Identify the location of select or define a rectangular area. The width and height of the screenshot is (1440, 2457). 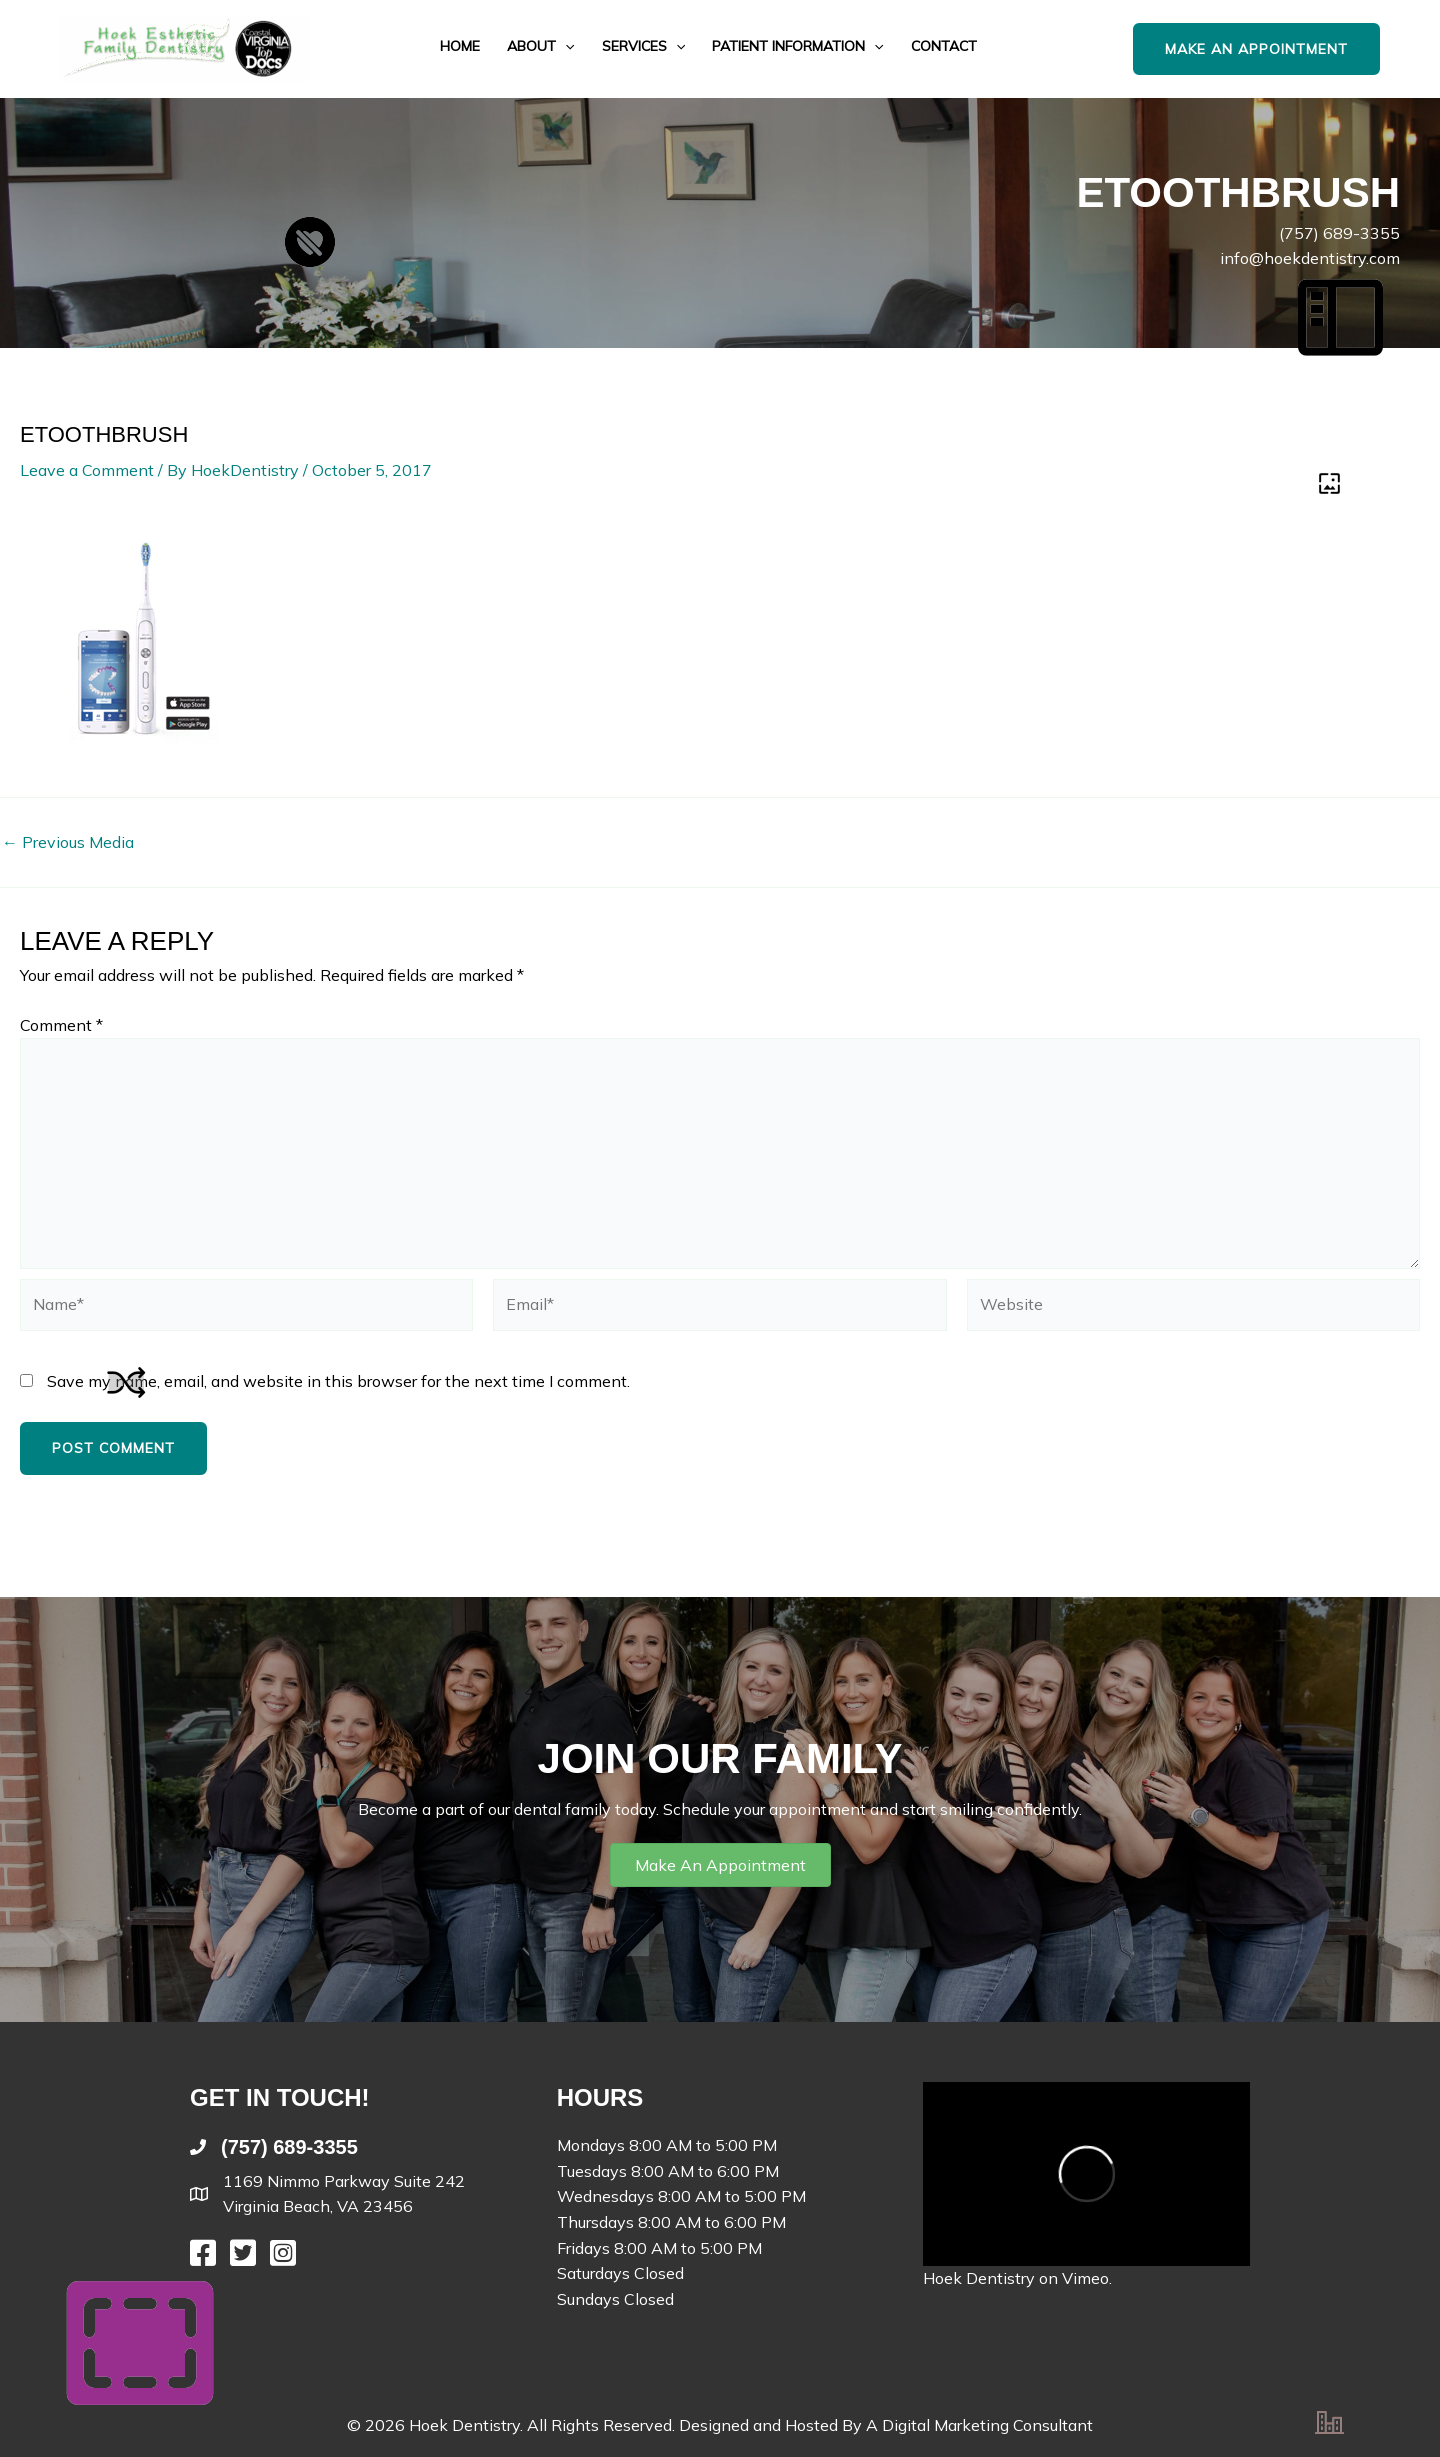
(140, 2343).